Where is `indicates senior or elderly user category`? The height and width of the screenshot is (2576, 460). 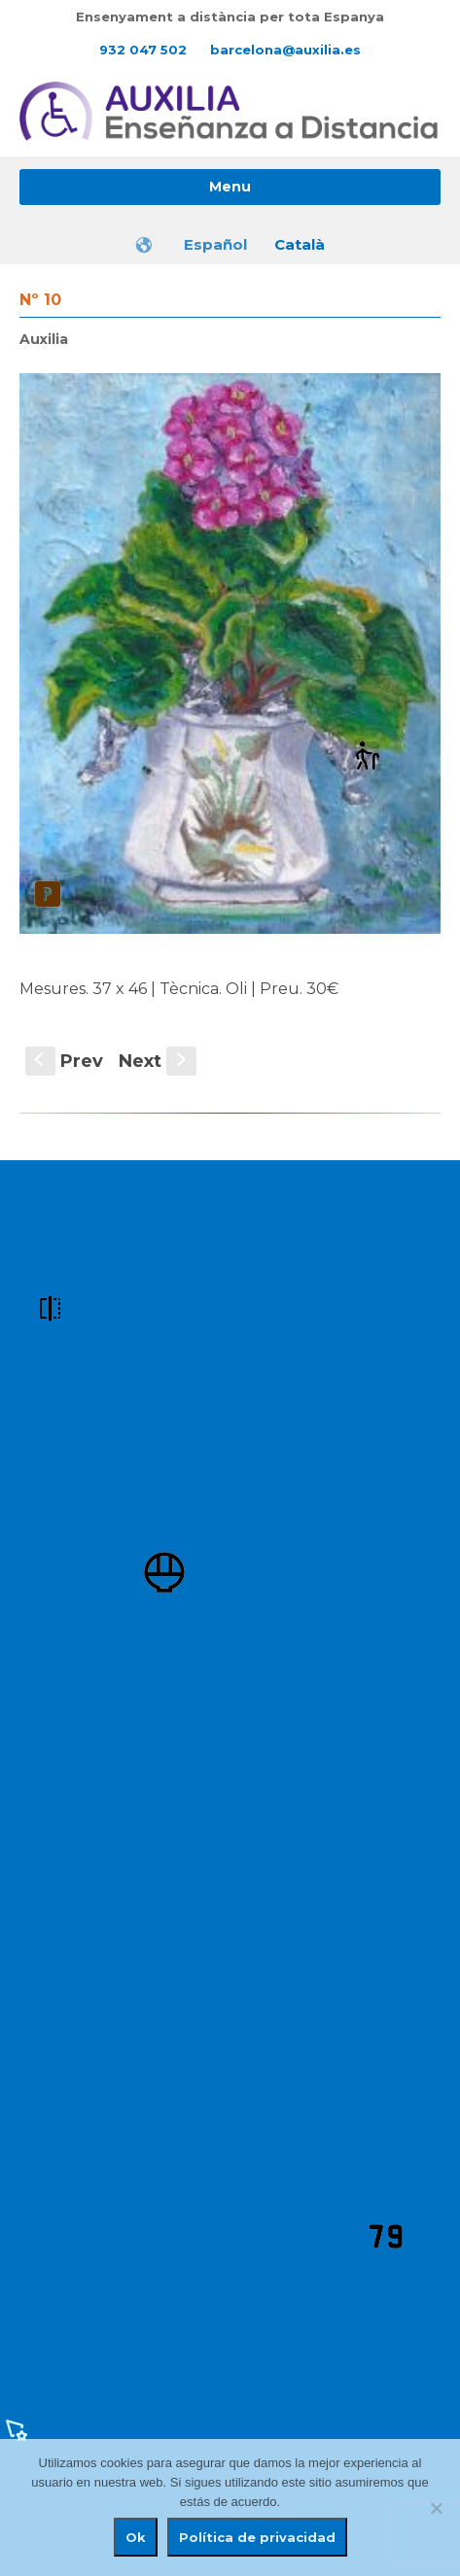 indicates senior or elderly user category is located at coordinates (368, 755).